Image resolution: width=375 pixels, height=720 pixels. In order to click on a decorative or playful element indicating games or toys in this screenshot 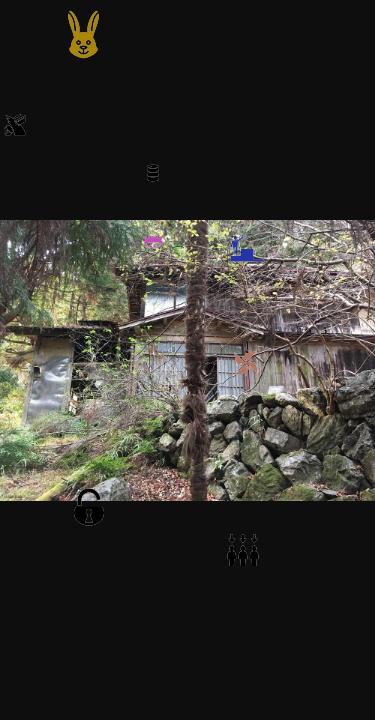, I will do `click(246, 363)`.